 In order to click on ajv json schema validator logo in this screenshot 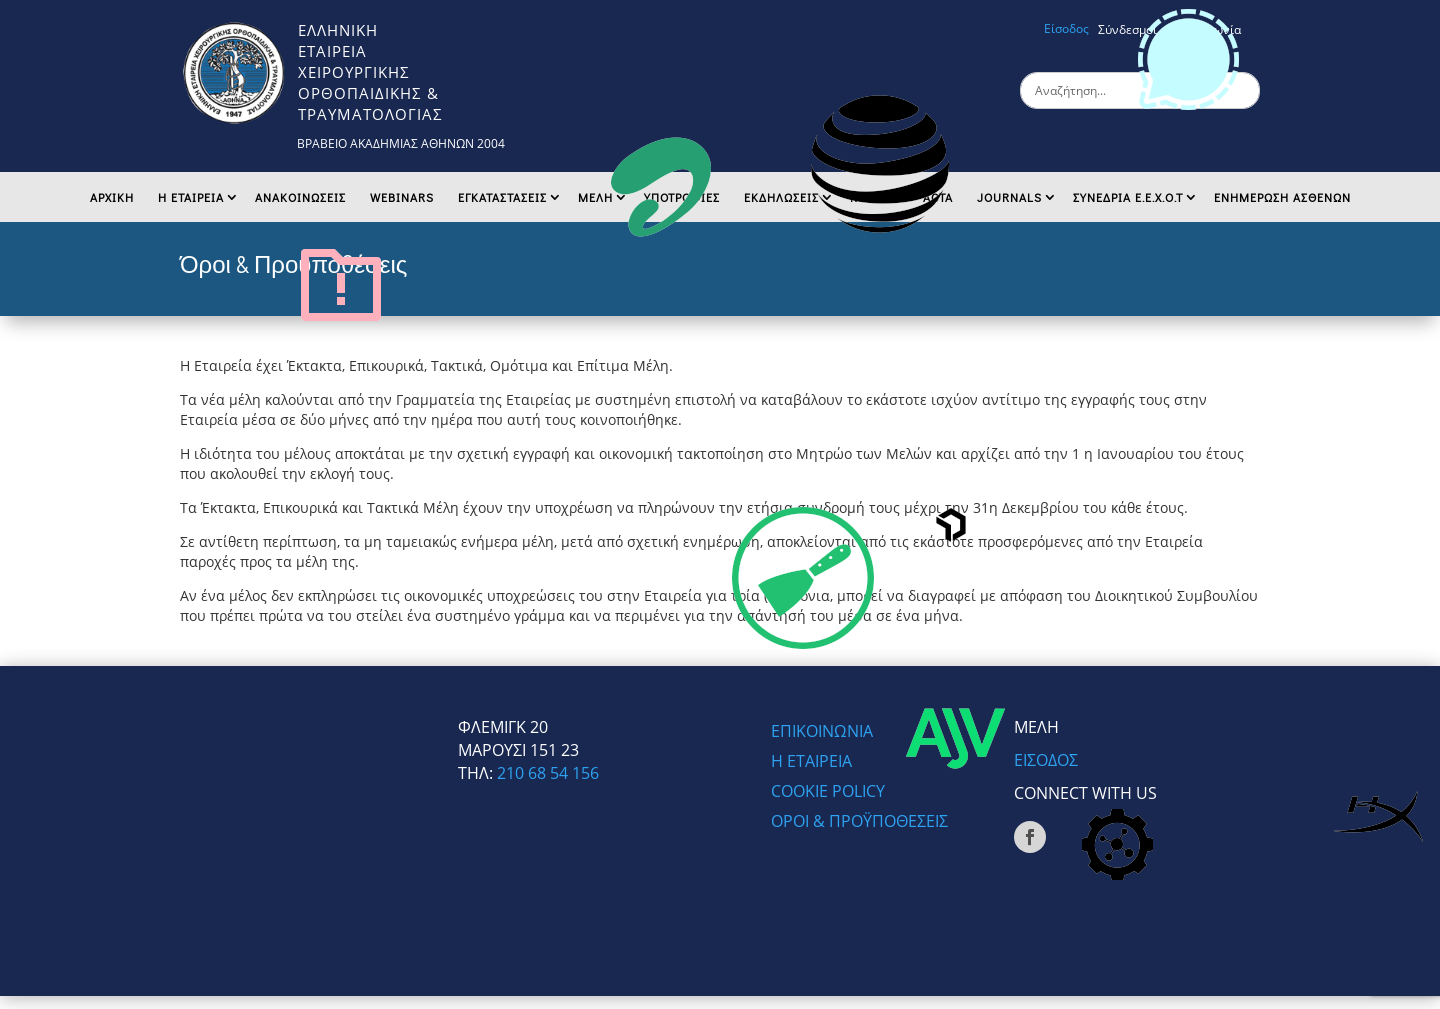, I will do `click(955, 738)`.